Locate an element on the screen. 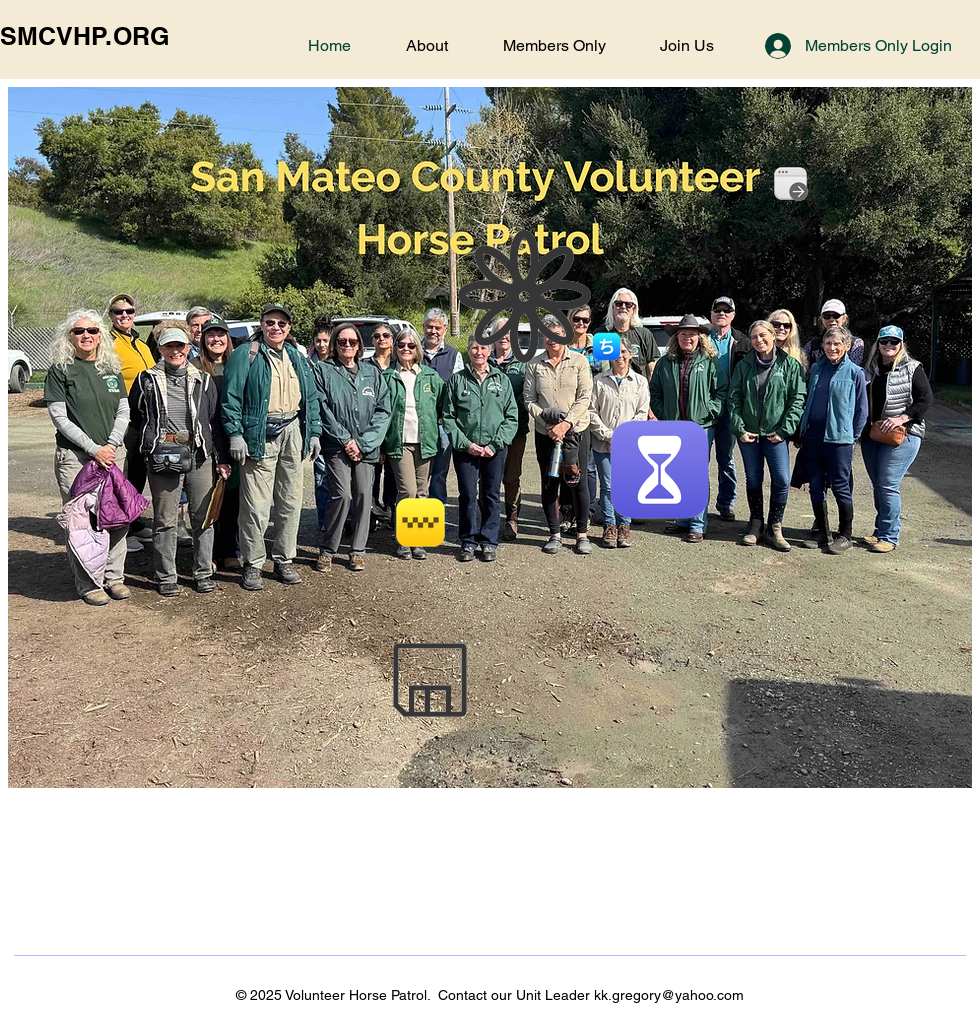 This screenshot has height=1034, width=980. open taxi or ride-hailing app is located at coordinates (420, 522).